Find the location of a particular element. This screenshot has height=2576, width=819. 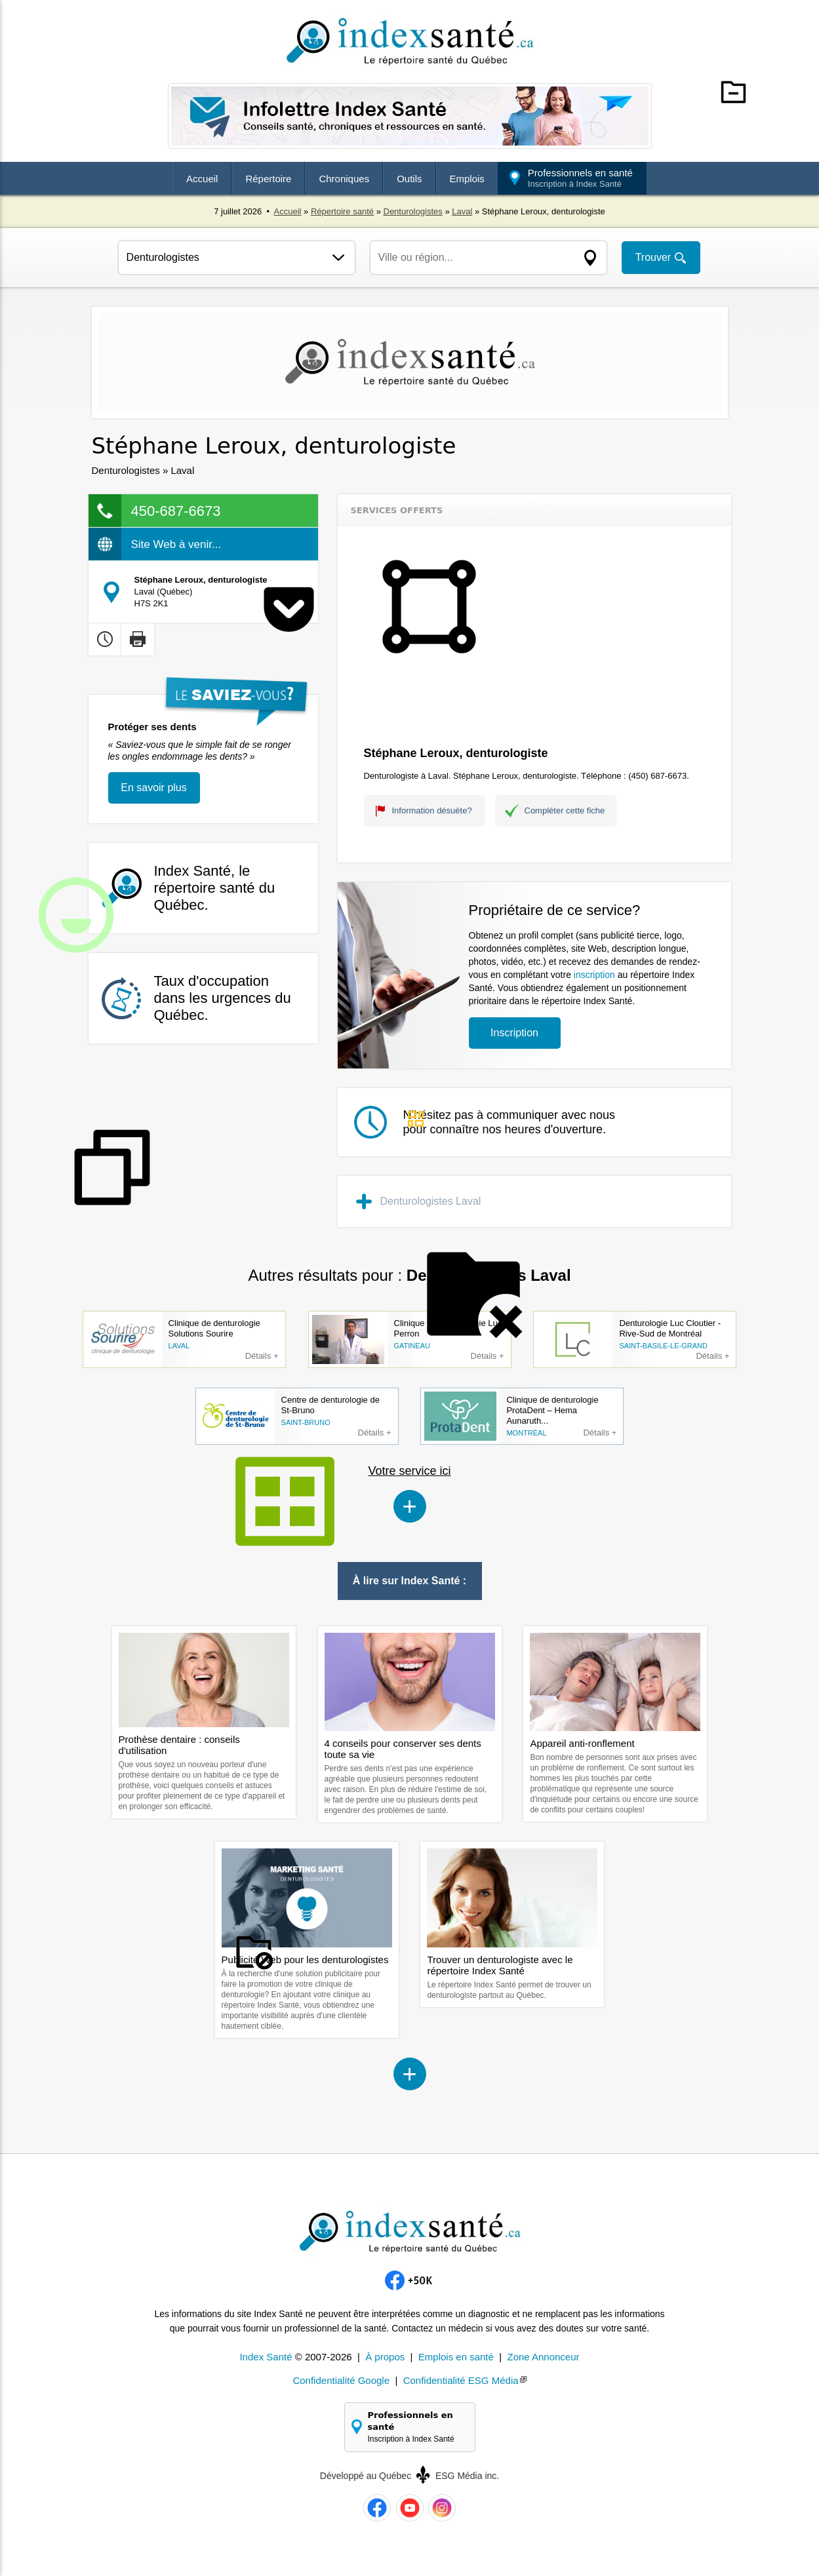

delete a folder is located at coordinates (473, 1294).